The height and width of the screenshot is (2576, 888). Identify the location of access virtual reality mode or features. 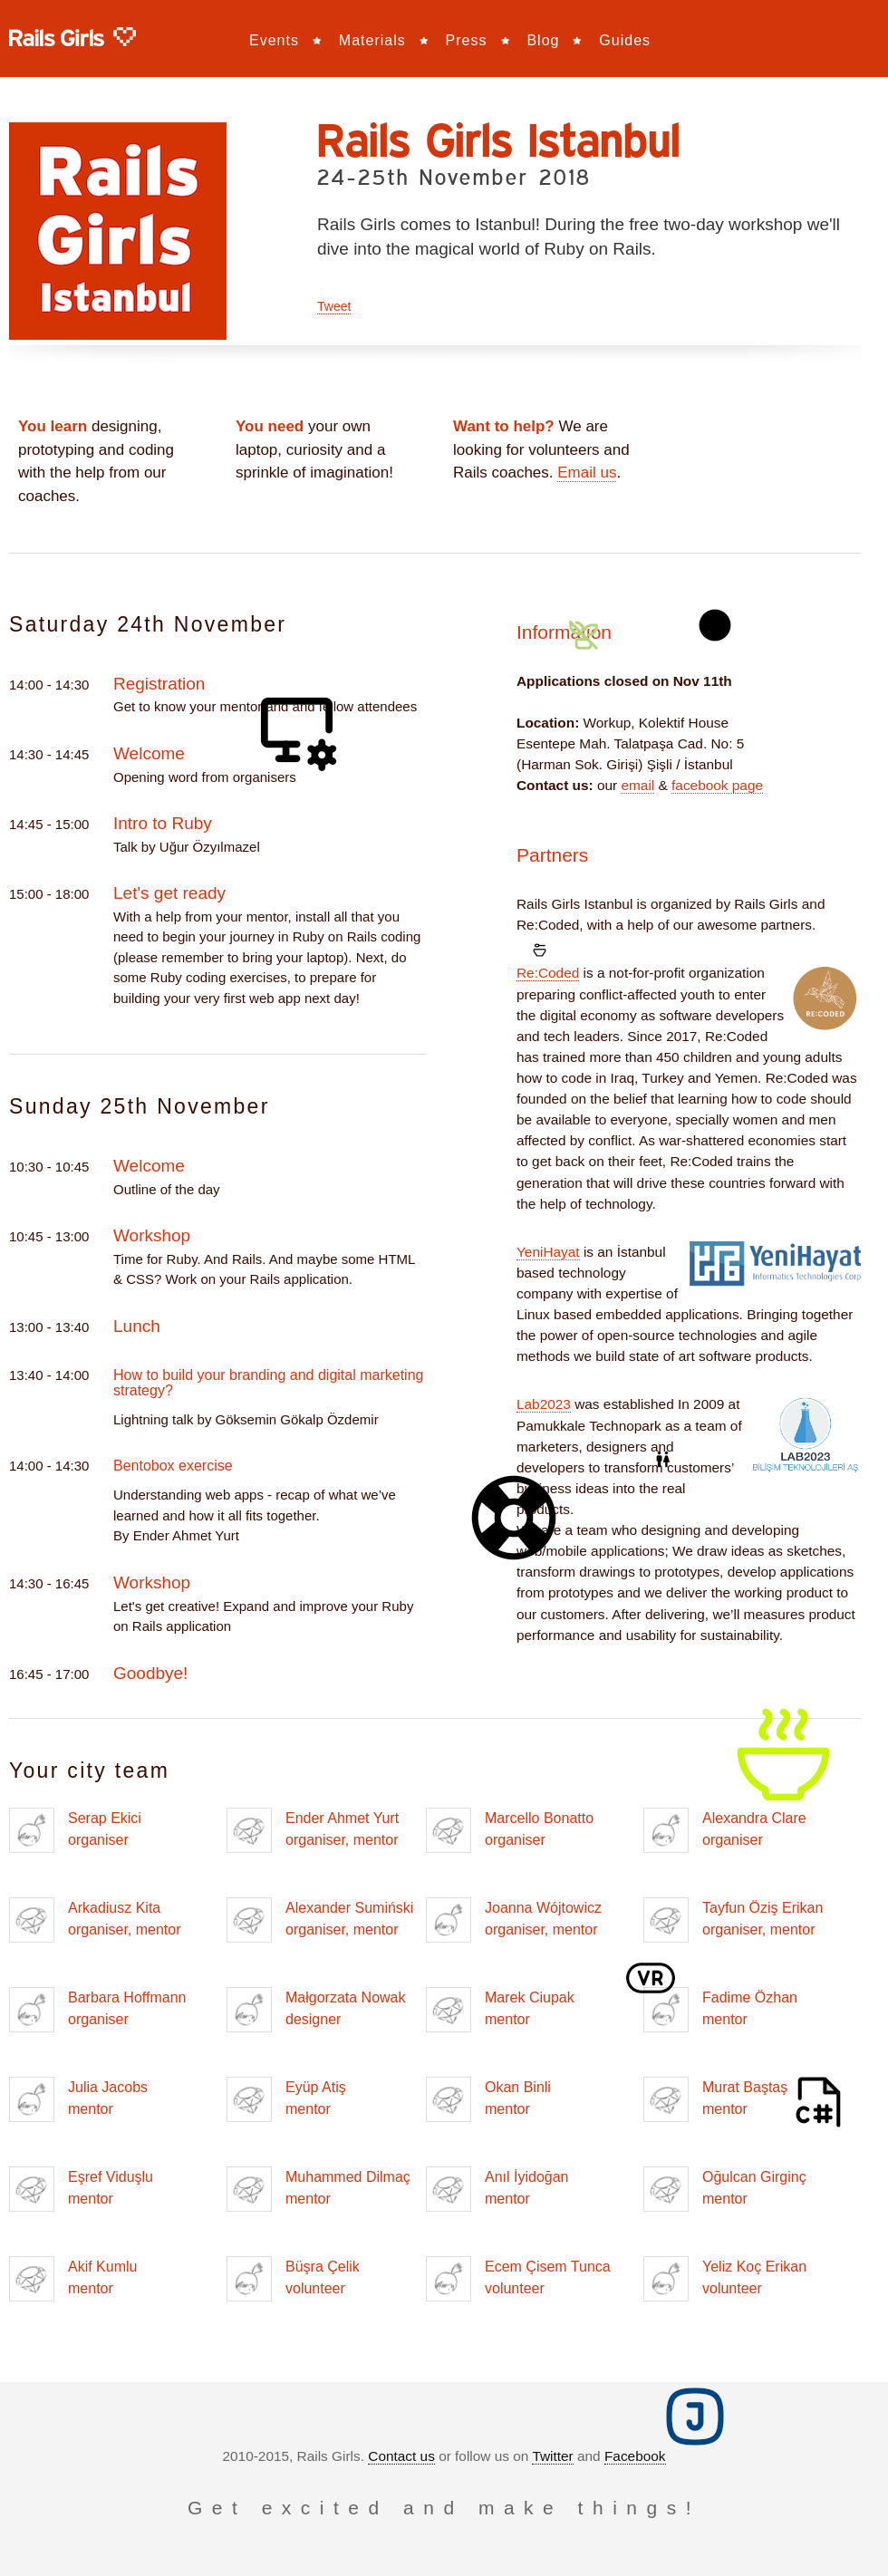
(651, 1978).